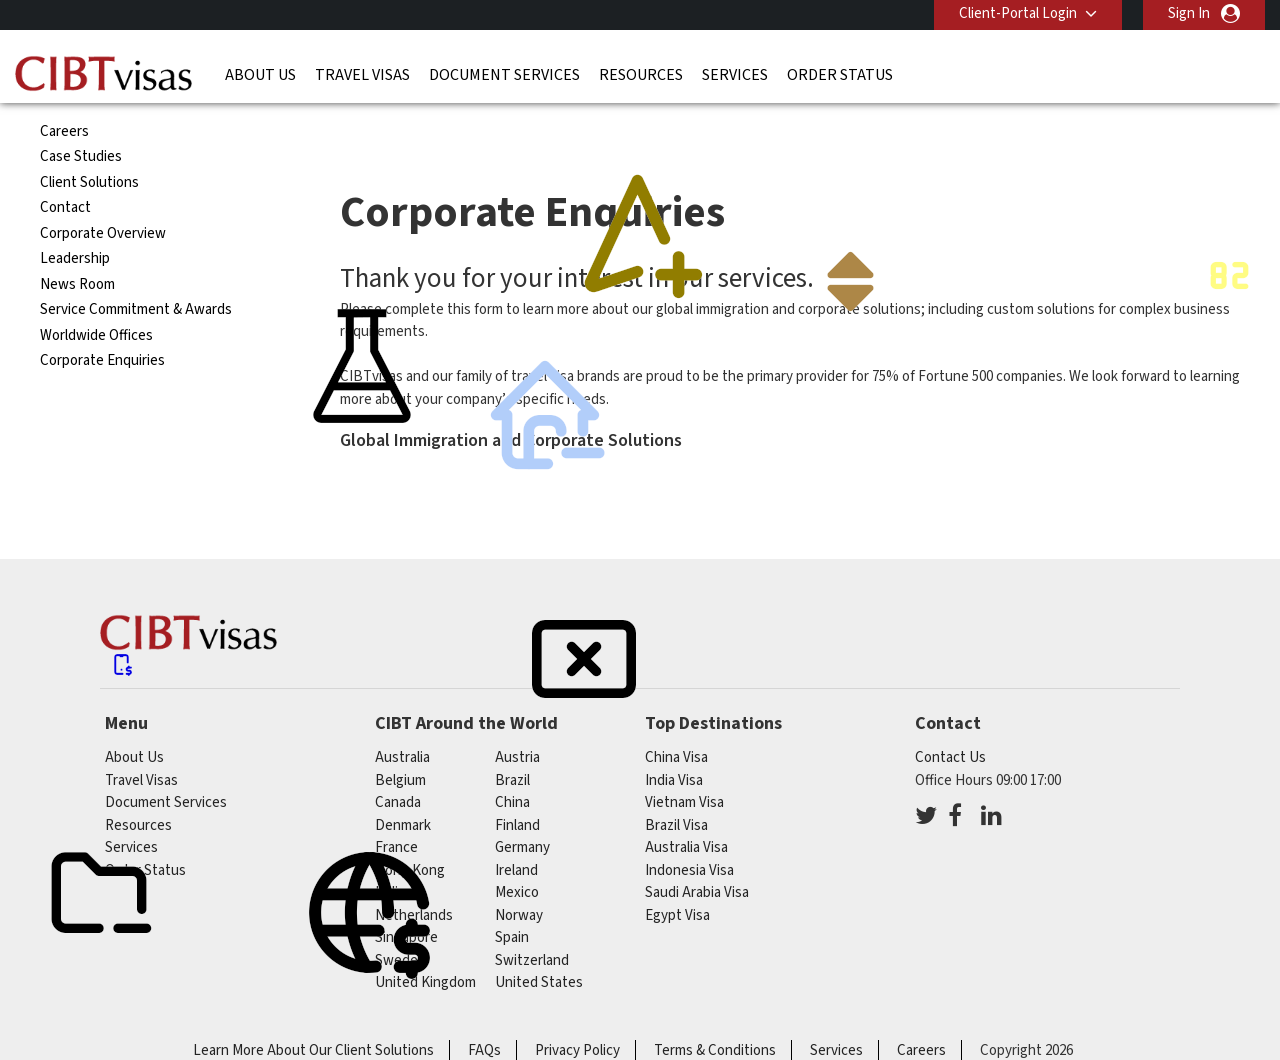 Image resolution: width=1280 pixels, height=1060 pixels. What do you see at coordinates (362, 366) in the screenshot?
I see `access experimental or beta features` at bounding box center [362, 366].